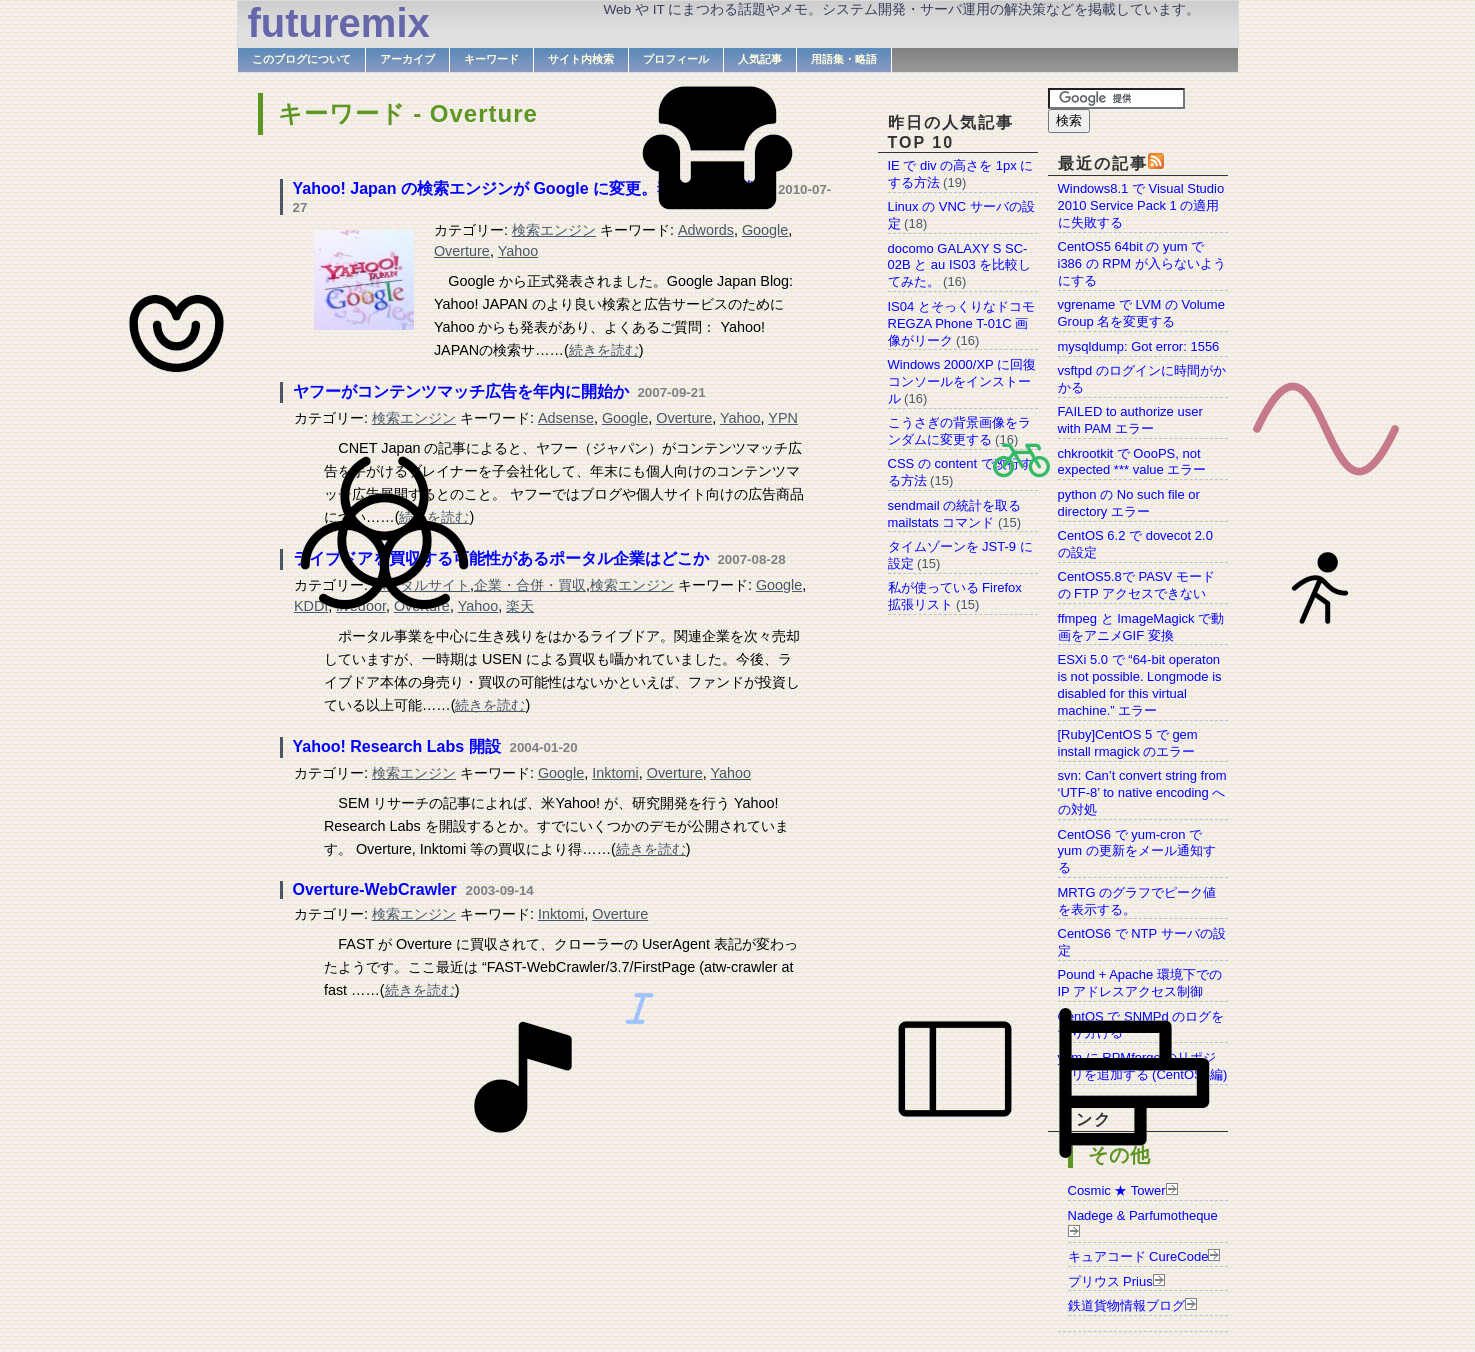 The image size is (1475, 1352). What do you see at coordinates (1021, 459) in the screenshot?
I see `select bicycle as transportation mode` at bounding box center [1021, 459].